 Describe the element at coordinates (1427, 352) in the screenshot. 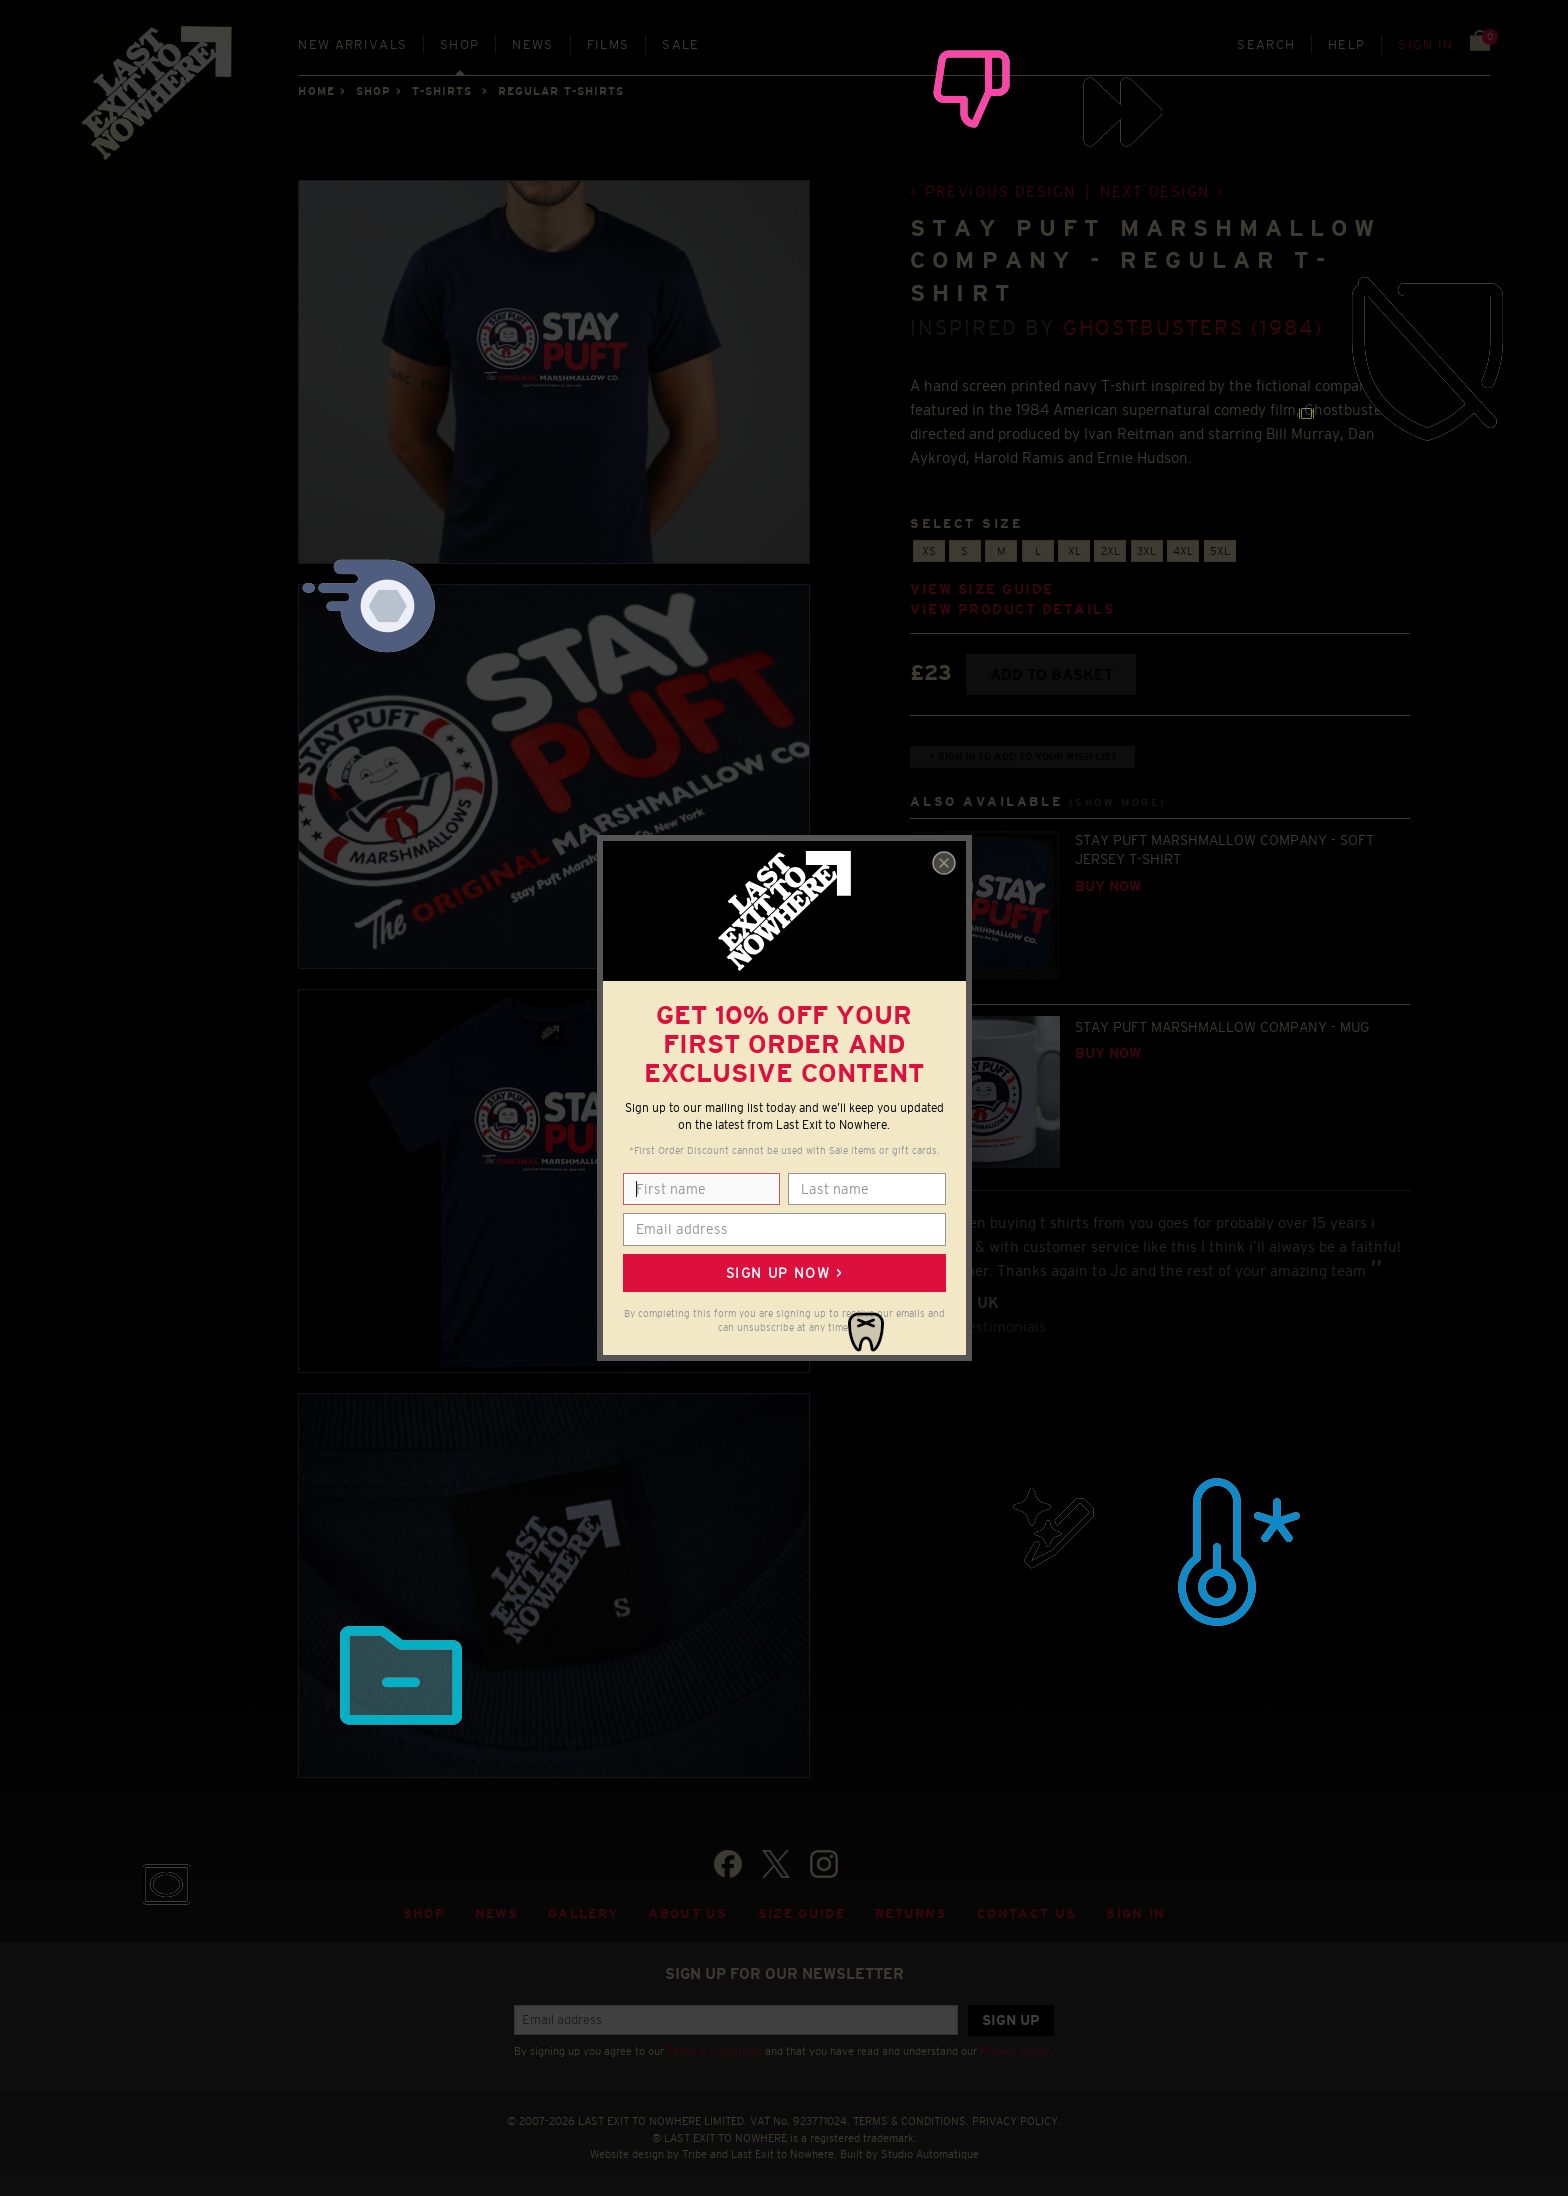

I see `security or protection is disabled` at that location.